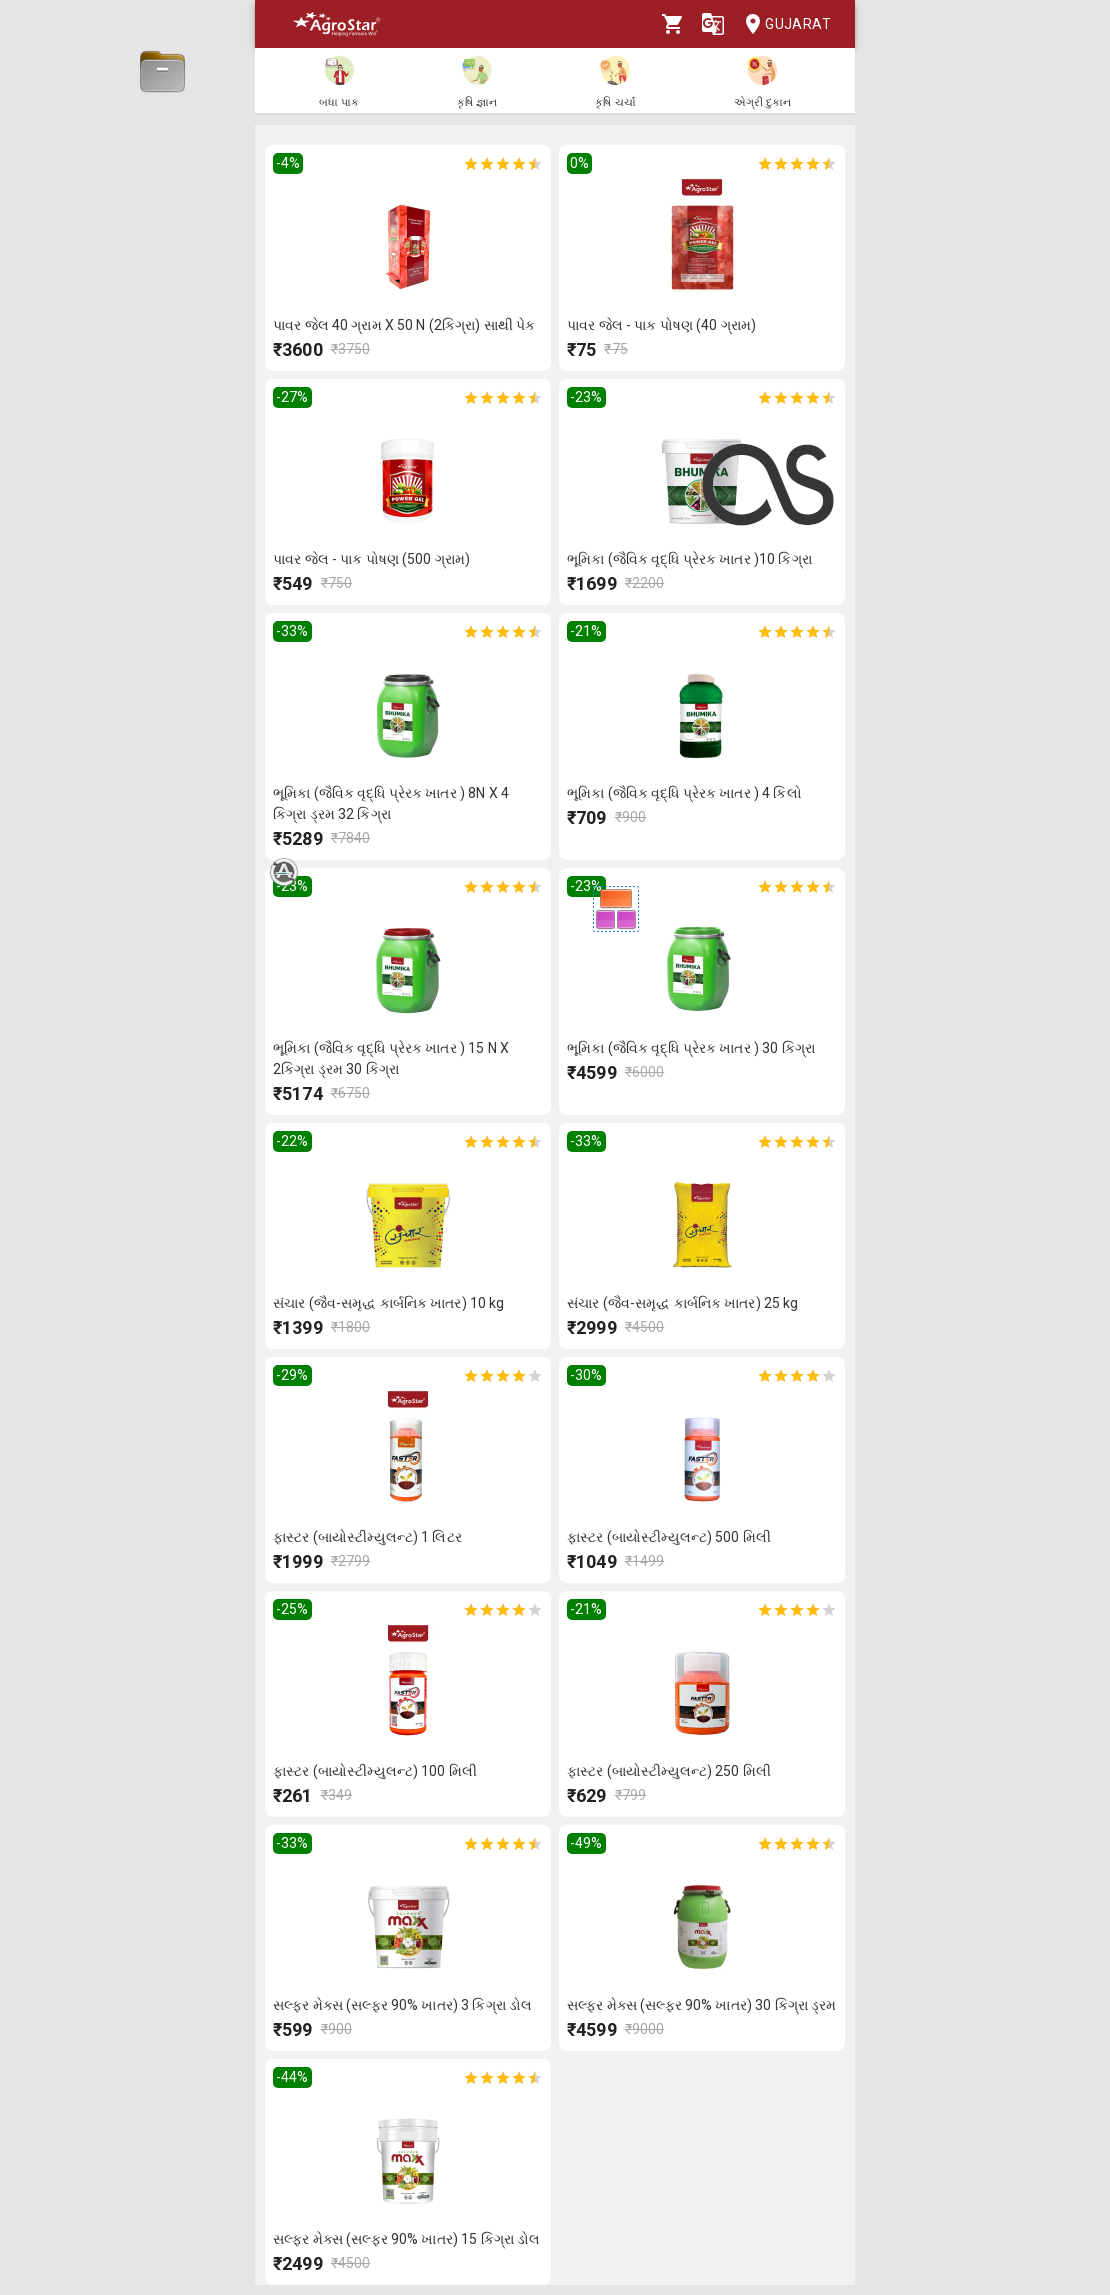 Image resolution: width=1110 pixels, height=2295 pixels. I want to click on select all items in the current view, so click(616, 909).